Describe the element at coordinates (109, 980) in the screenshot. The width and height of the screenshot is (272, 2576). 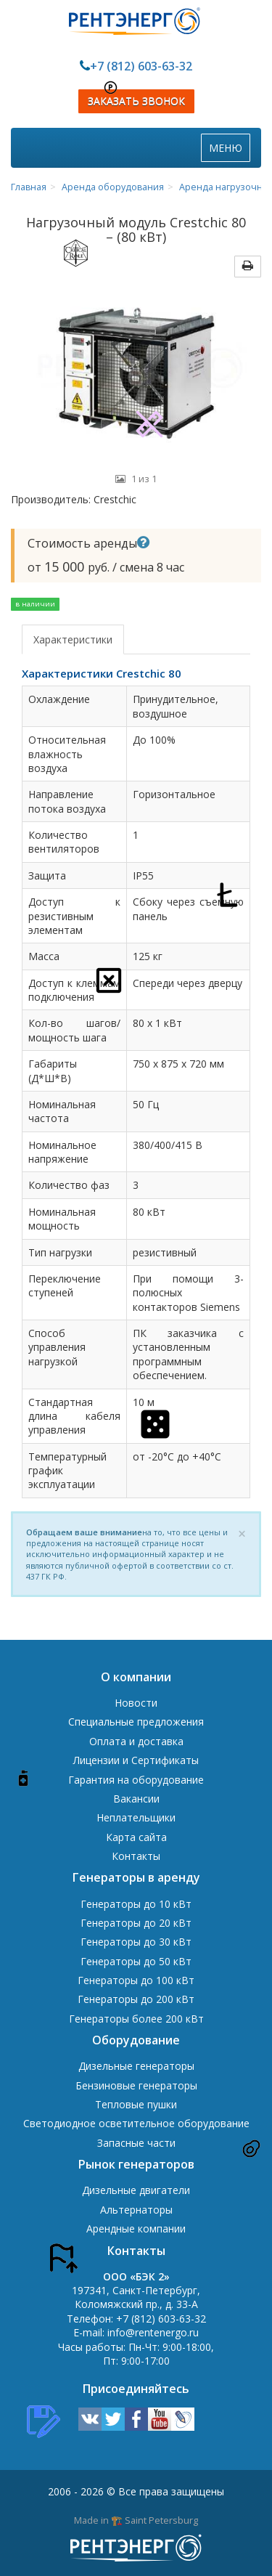
I see `close or dismiss a modal window` at that location.